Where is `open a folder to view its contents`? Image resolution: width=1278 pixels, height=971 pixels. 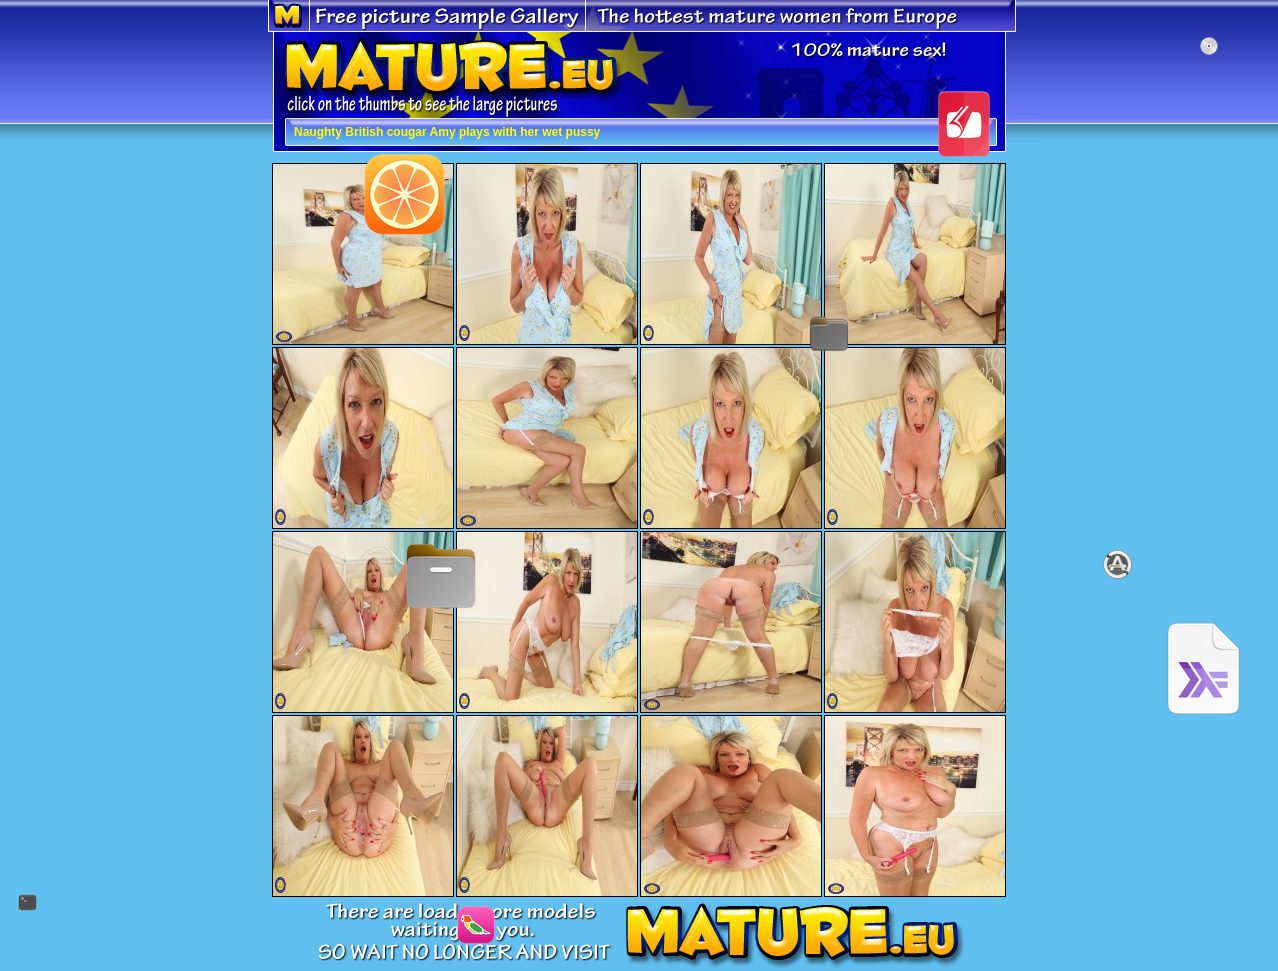
open a folder to view its contents is located at coordinates (829, 333).